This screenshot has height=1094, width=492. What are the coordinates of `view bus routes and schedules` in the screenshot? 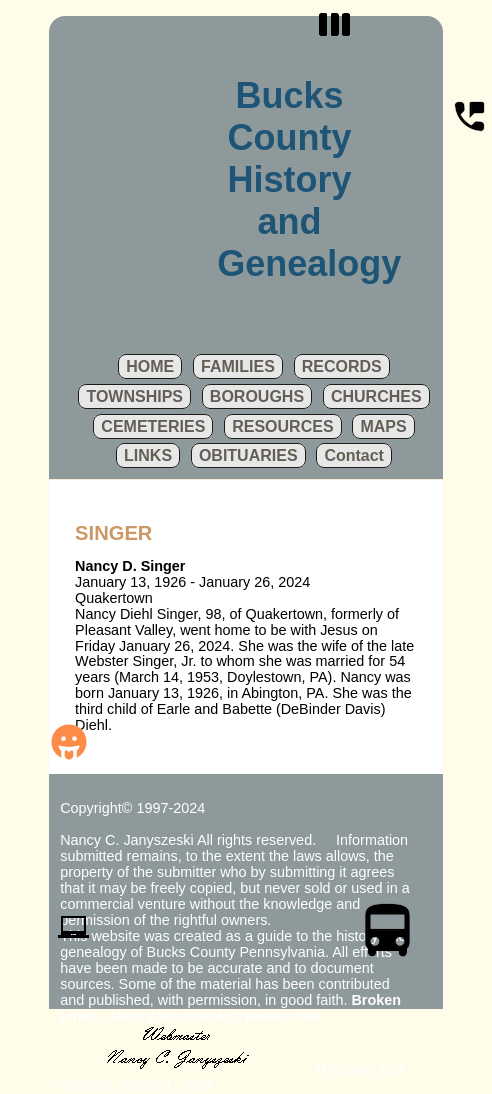 It's located at (387, 931).